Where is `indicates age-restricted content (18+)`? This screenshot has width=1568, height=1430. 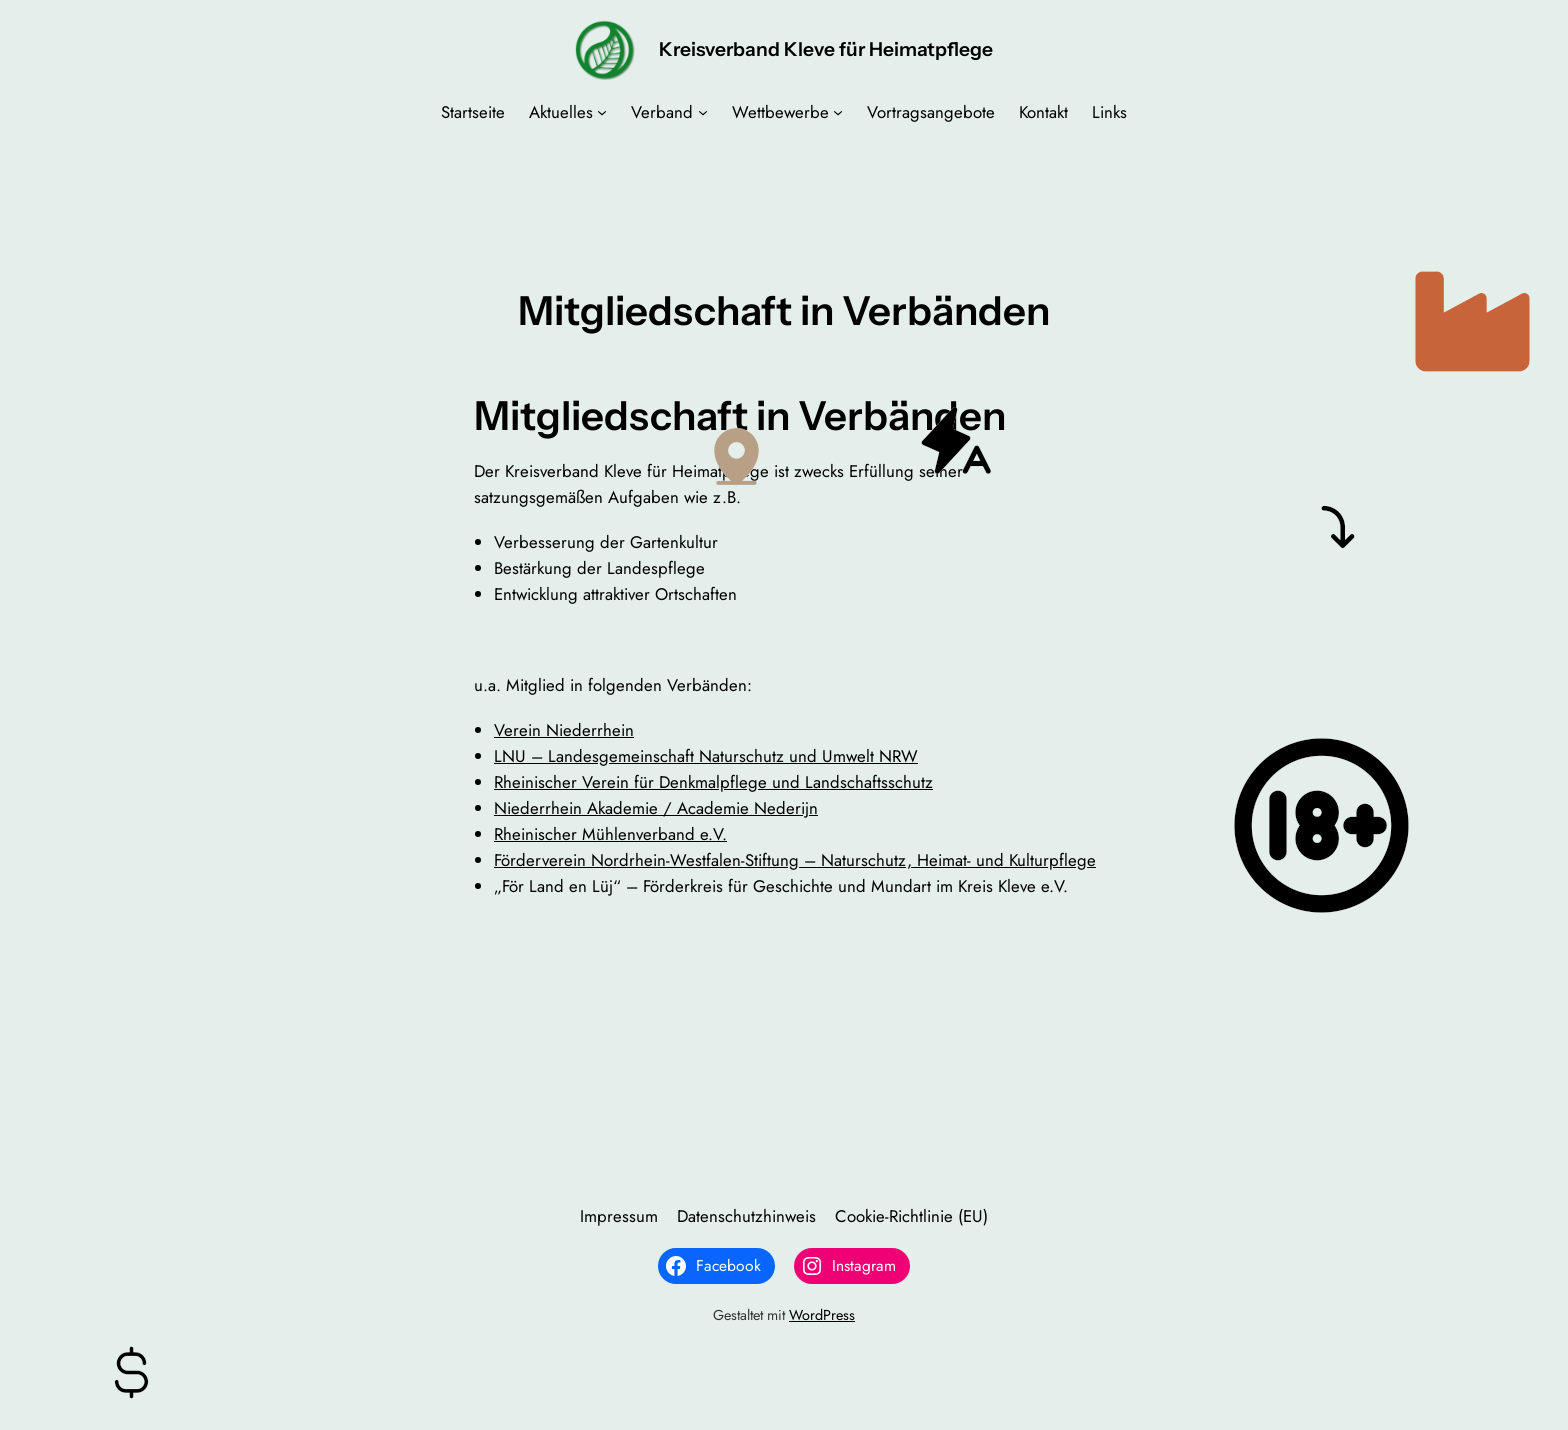 indicates age-restricted content (18+) is located at coordinates (1321, 825).